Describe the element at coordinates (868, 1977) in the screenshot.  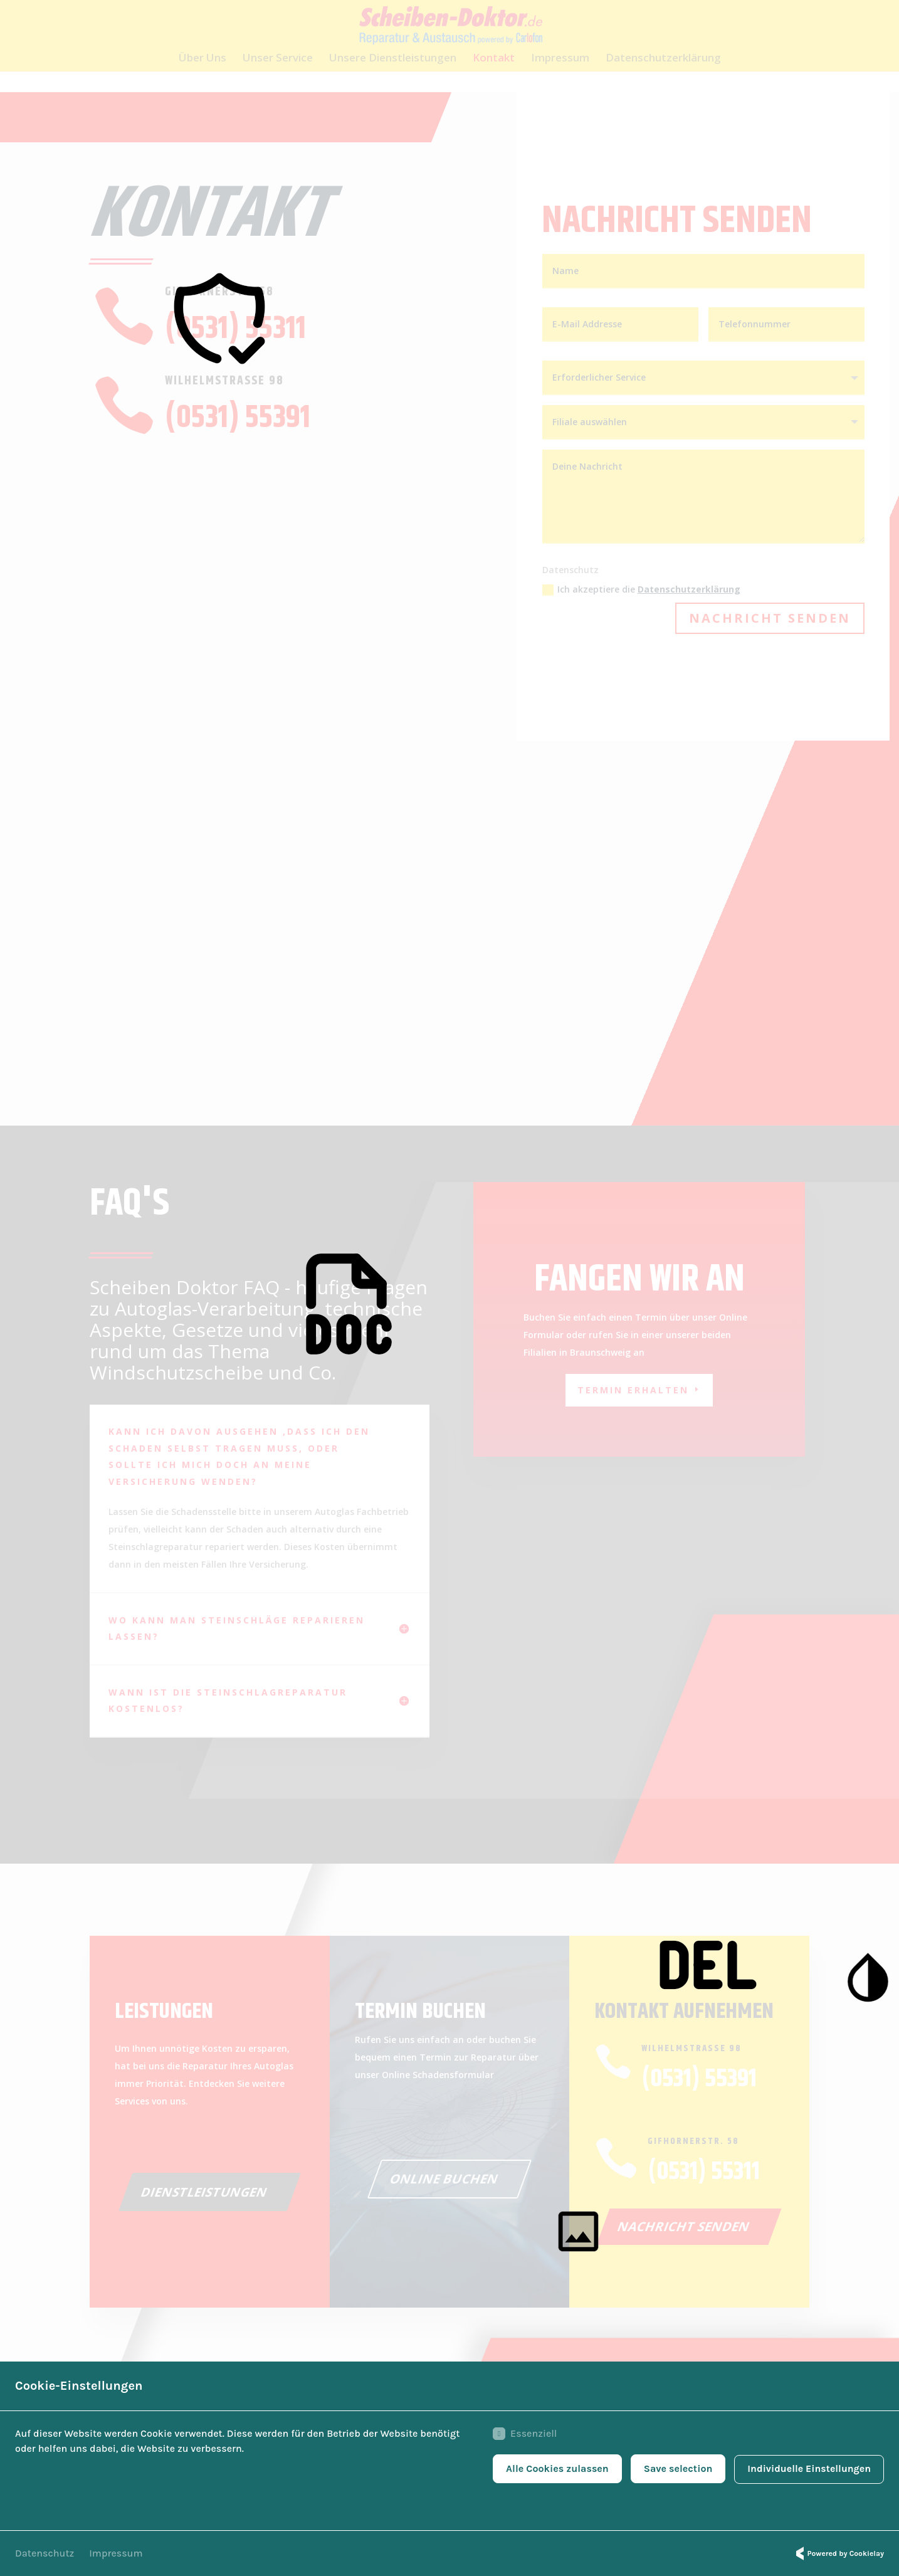
I see `toggle color inversion or contrast settings` at that location.